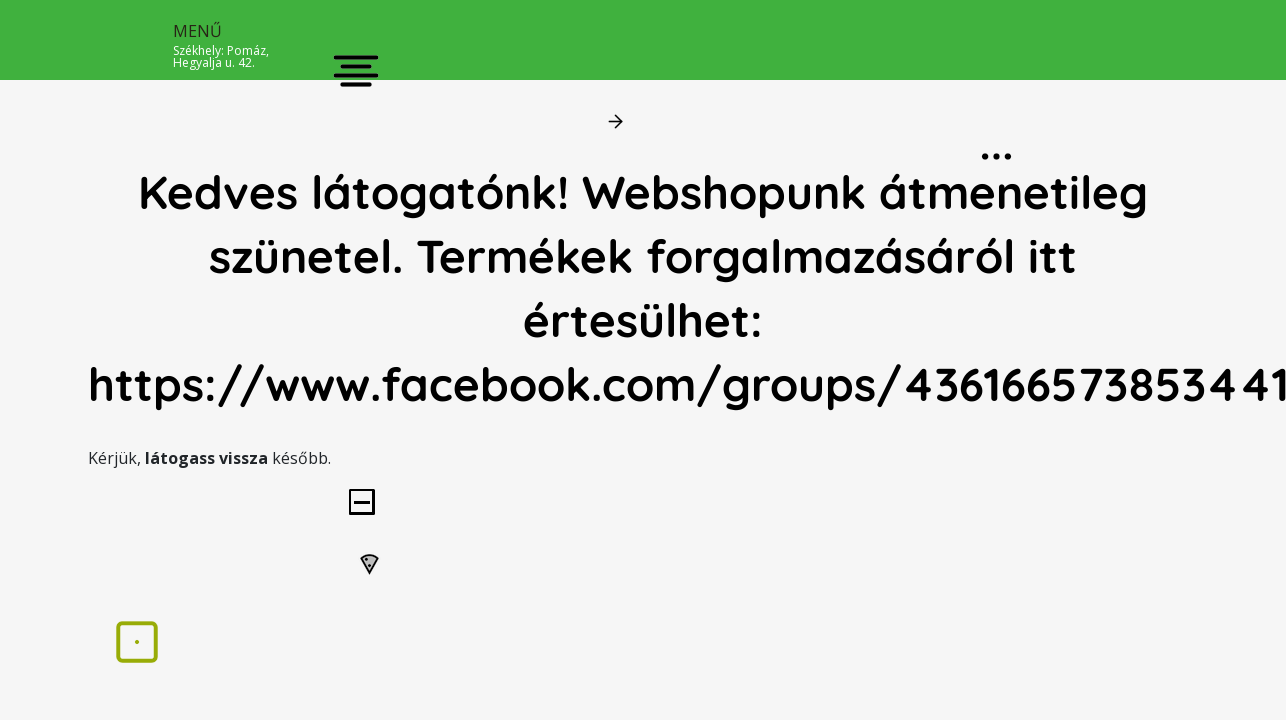 Image resolution: width=1286 pixels, height=720 pixels. I want to click on indicates partial selection in a list, so click(362, 502).